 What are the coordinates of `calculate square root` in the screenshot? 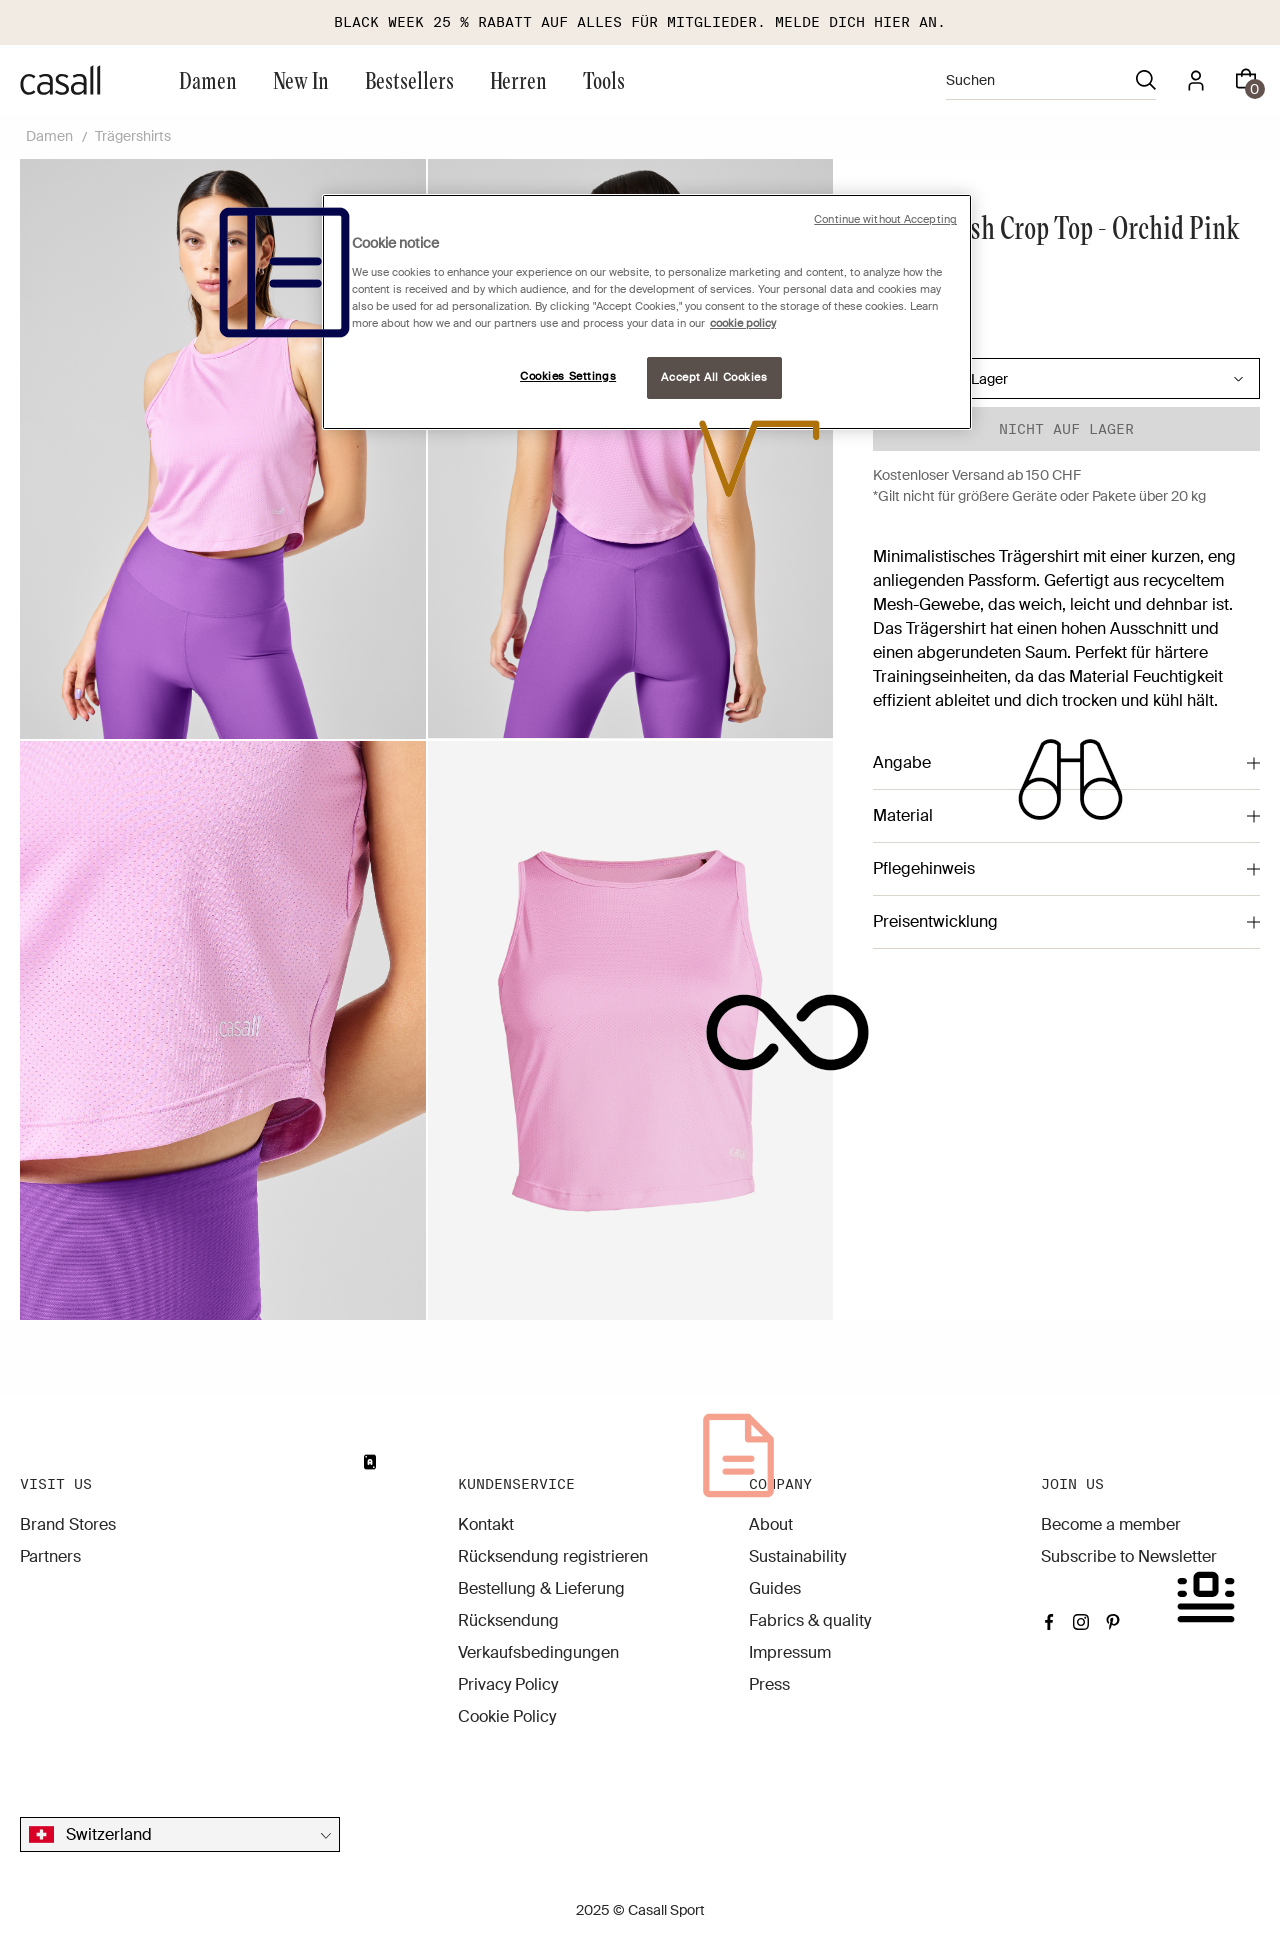 It's located at (755, 450).